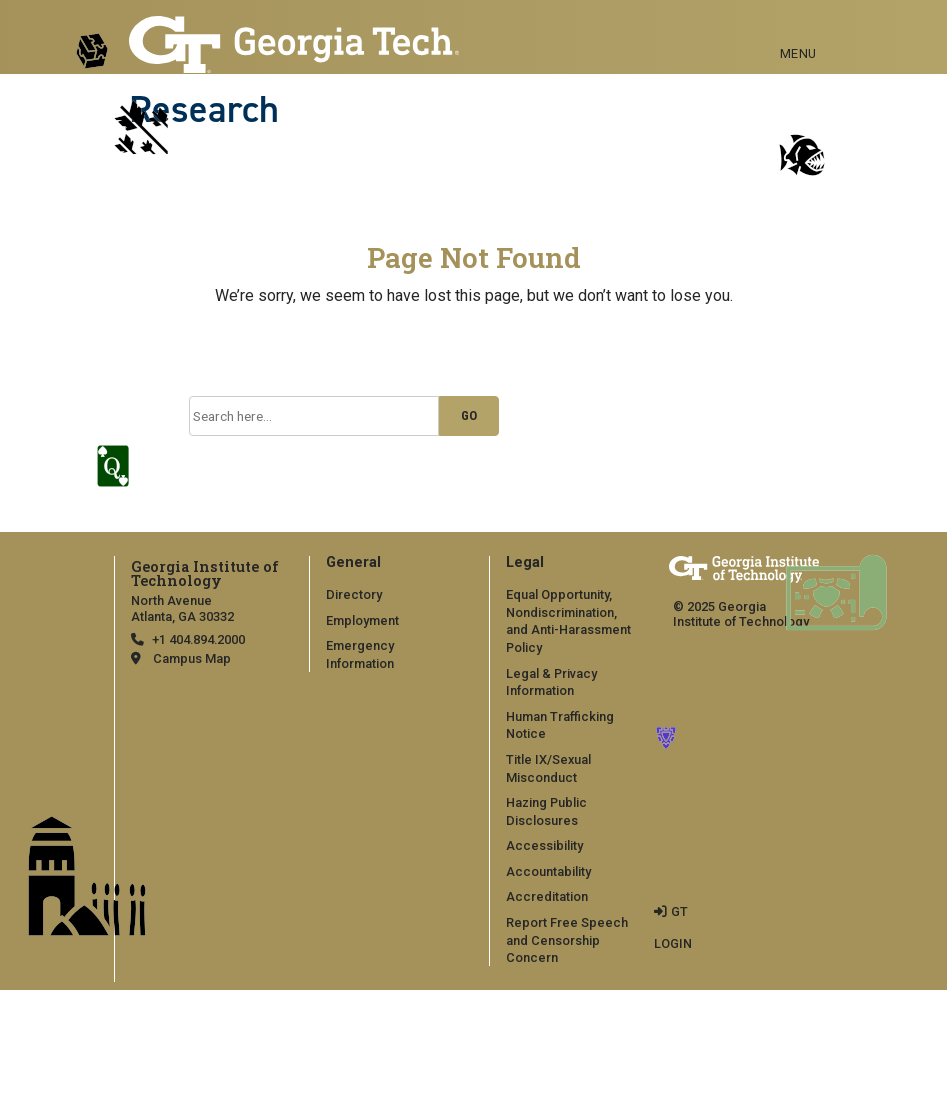  I want to click on queen of spades playing card, so click(113, 466).